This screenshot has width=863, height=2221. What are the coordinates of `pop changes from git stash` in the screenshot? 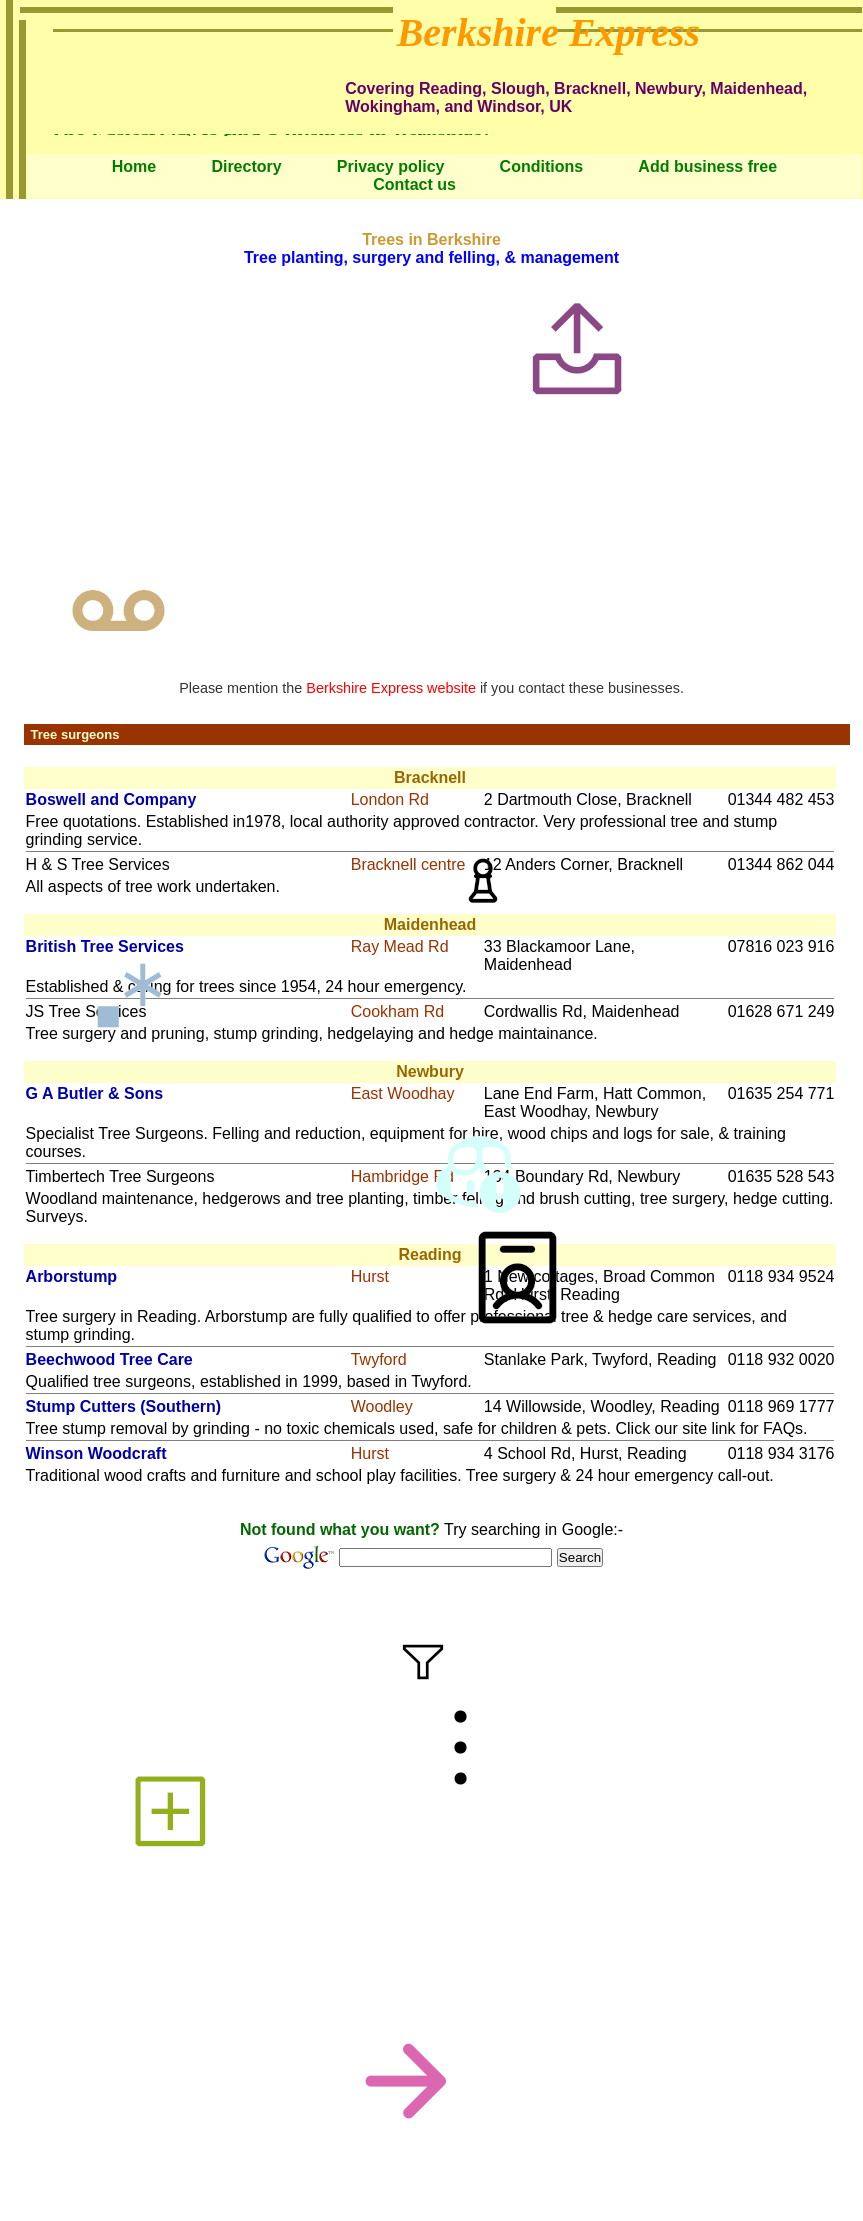 It's located at (580, 346).